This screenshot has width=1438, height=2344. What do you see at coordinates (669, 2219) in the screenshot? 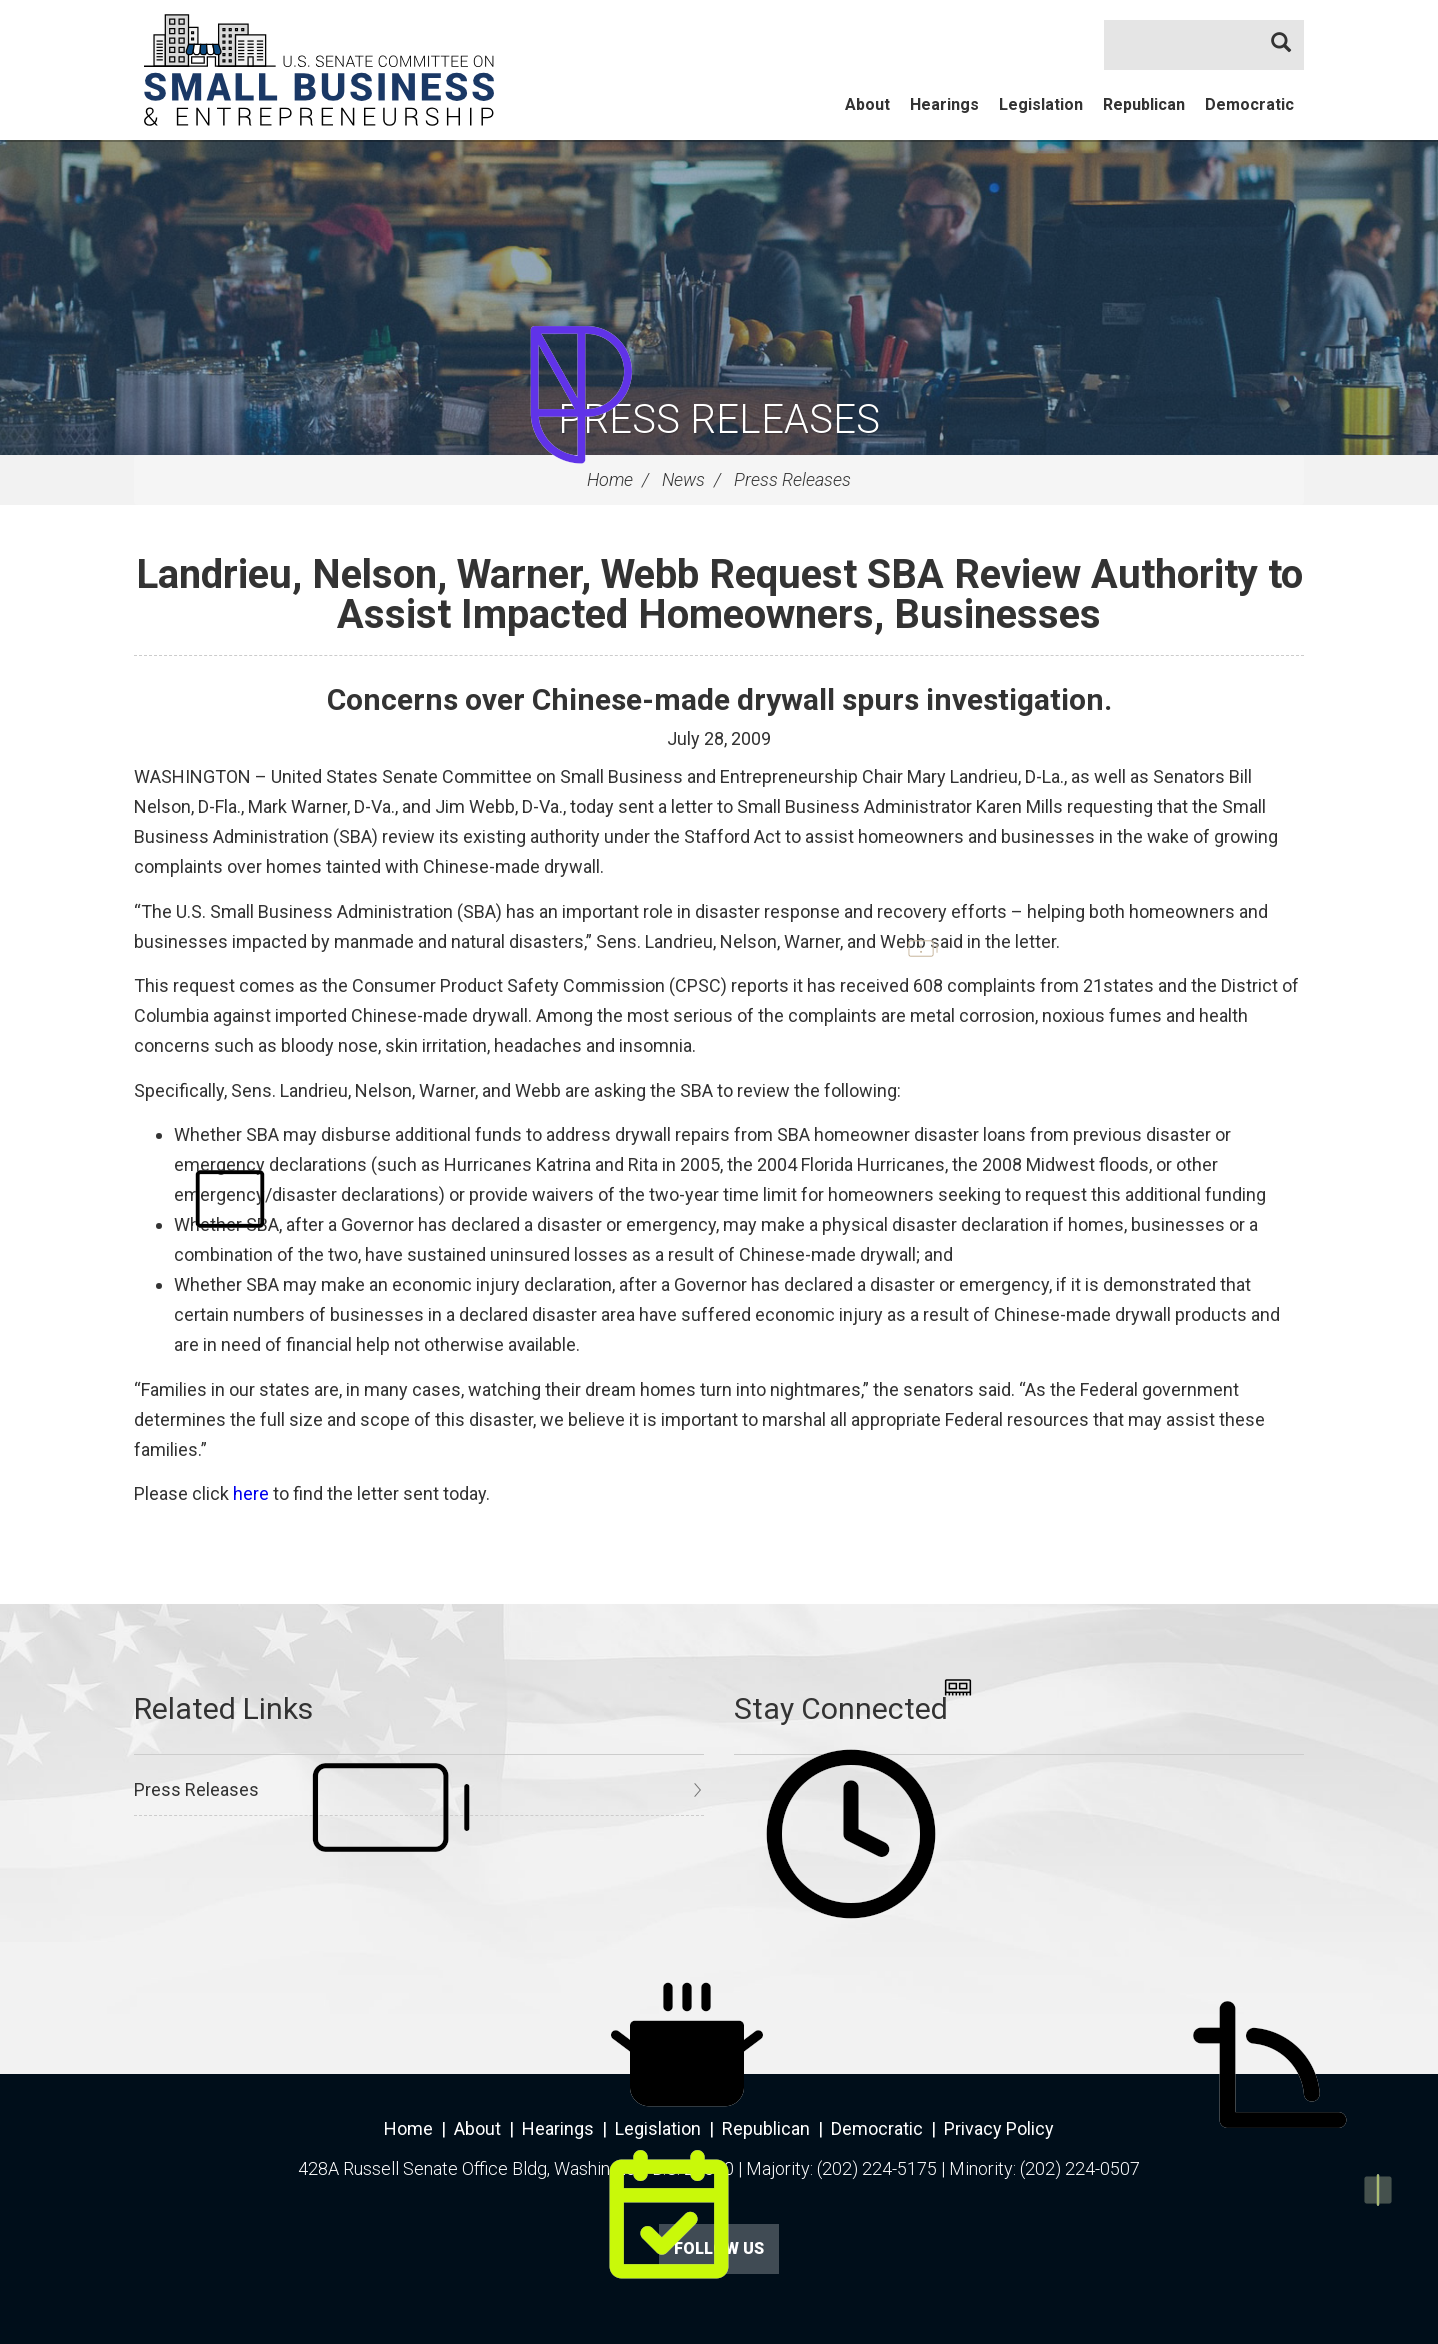
I see `confirm or complete a scheduled event` at bounding box center [669, 2219].